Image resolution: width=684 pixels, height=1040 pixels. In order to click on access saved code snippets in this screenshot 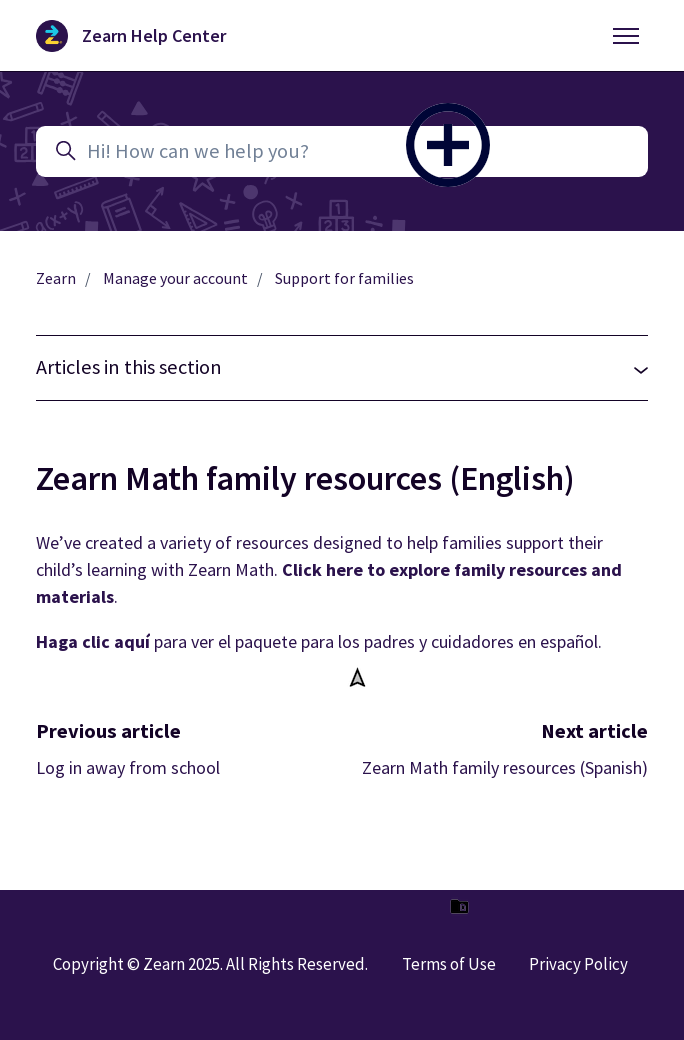, I will do `click(459, 906)`.